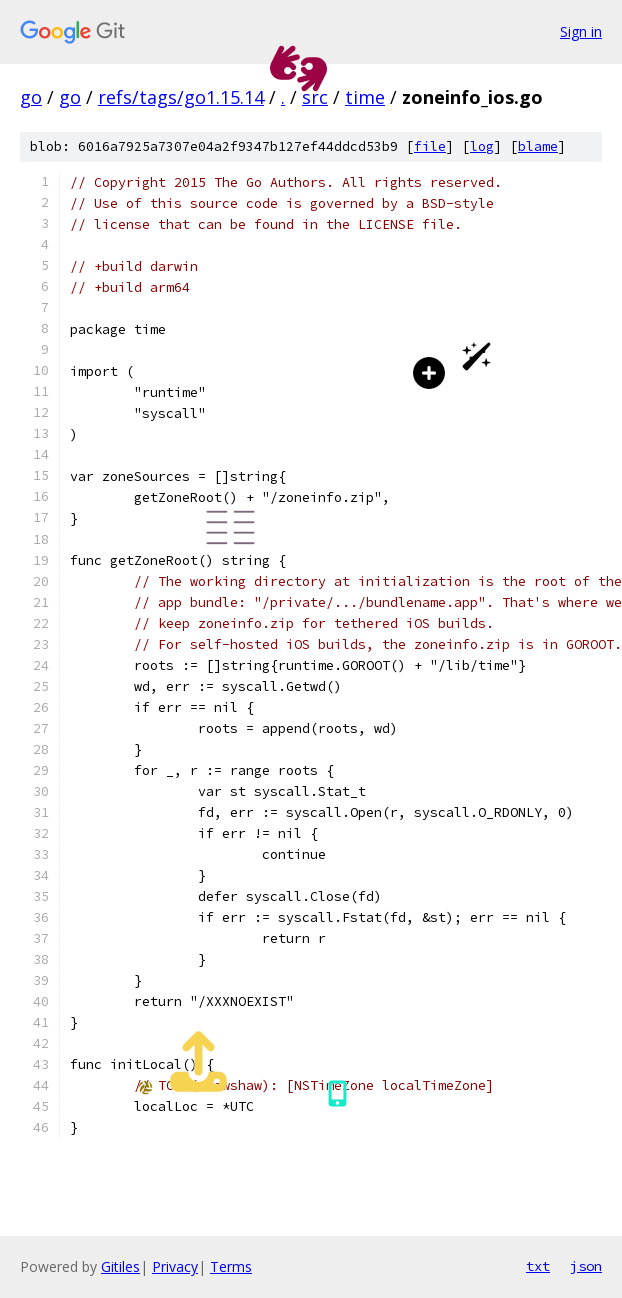 Image resolution: width=622 pixels, height=1298 pixels. I want to click on switch to multi-column text layout, so click(230, 528).